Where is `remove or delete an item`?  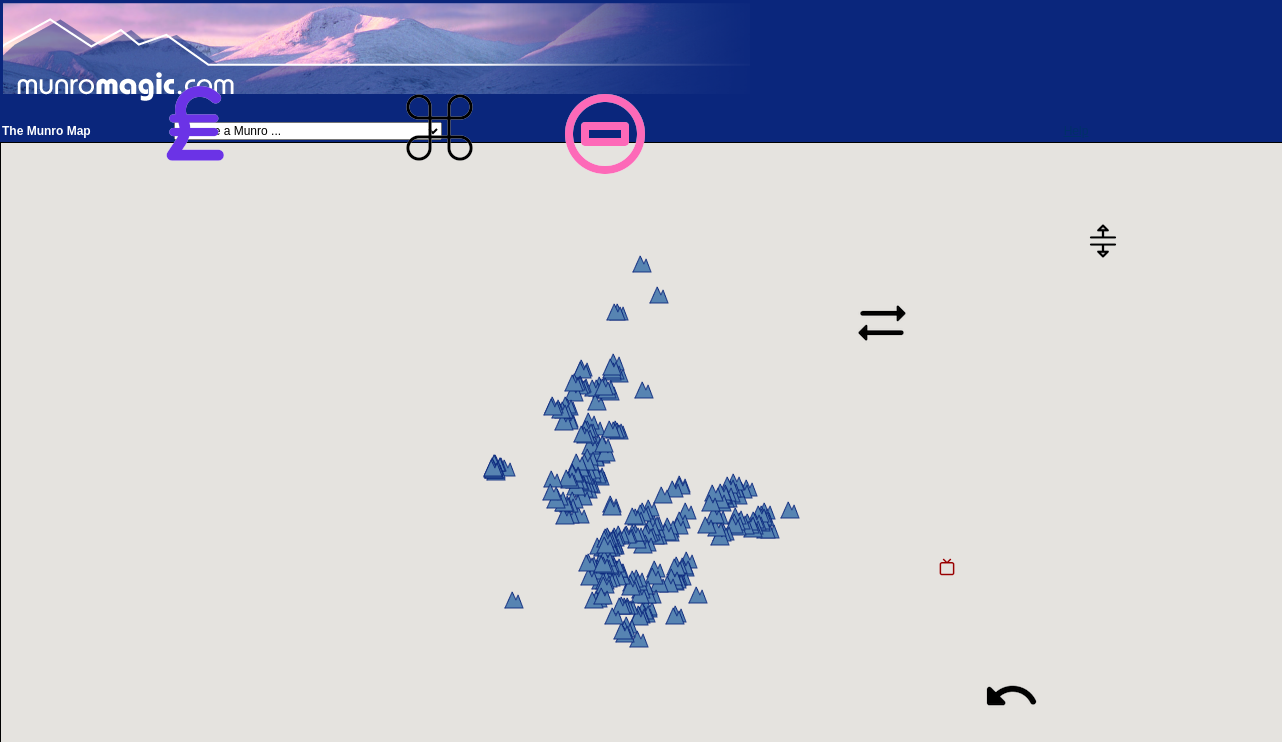 remove or delete an item is located at coordinates (605, 134).